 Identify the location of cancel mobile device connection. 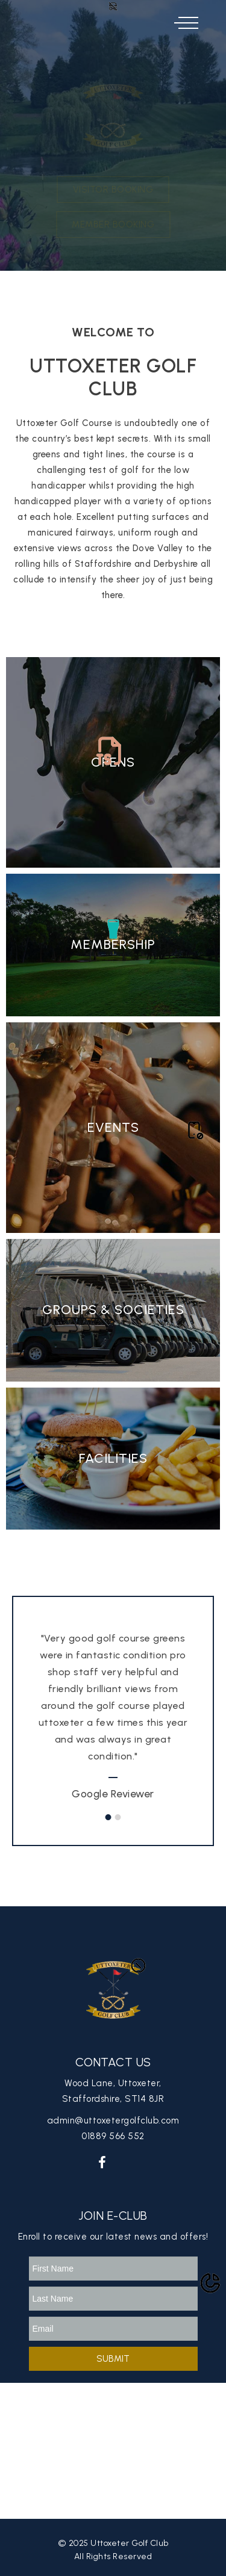
(194, 1130).